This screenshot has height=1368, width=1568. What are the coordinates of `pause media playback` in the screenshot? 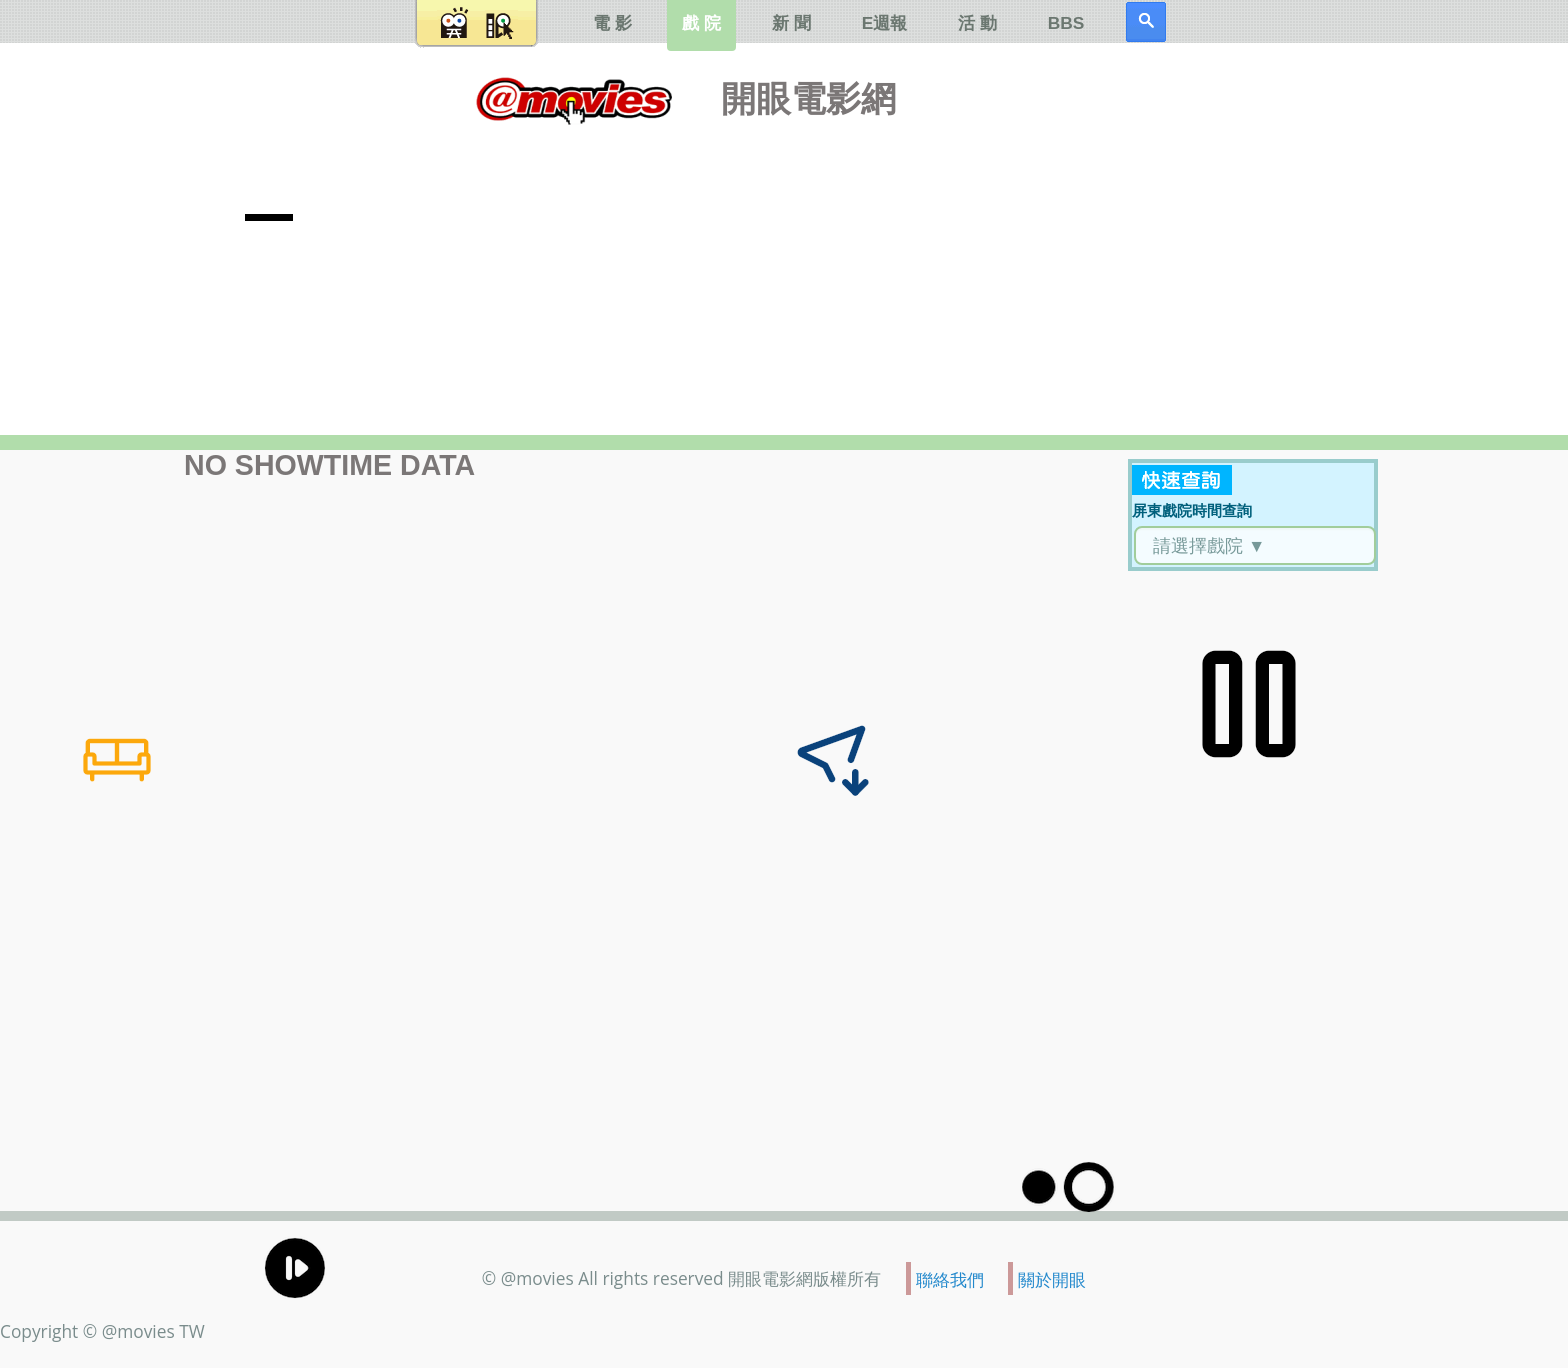 It's located at (1249, 704).